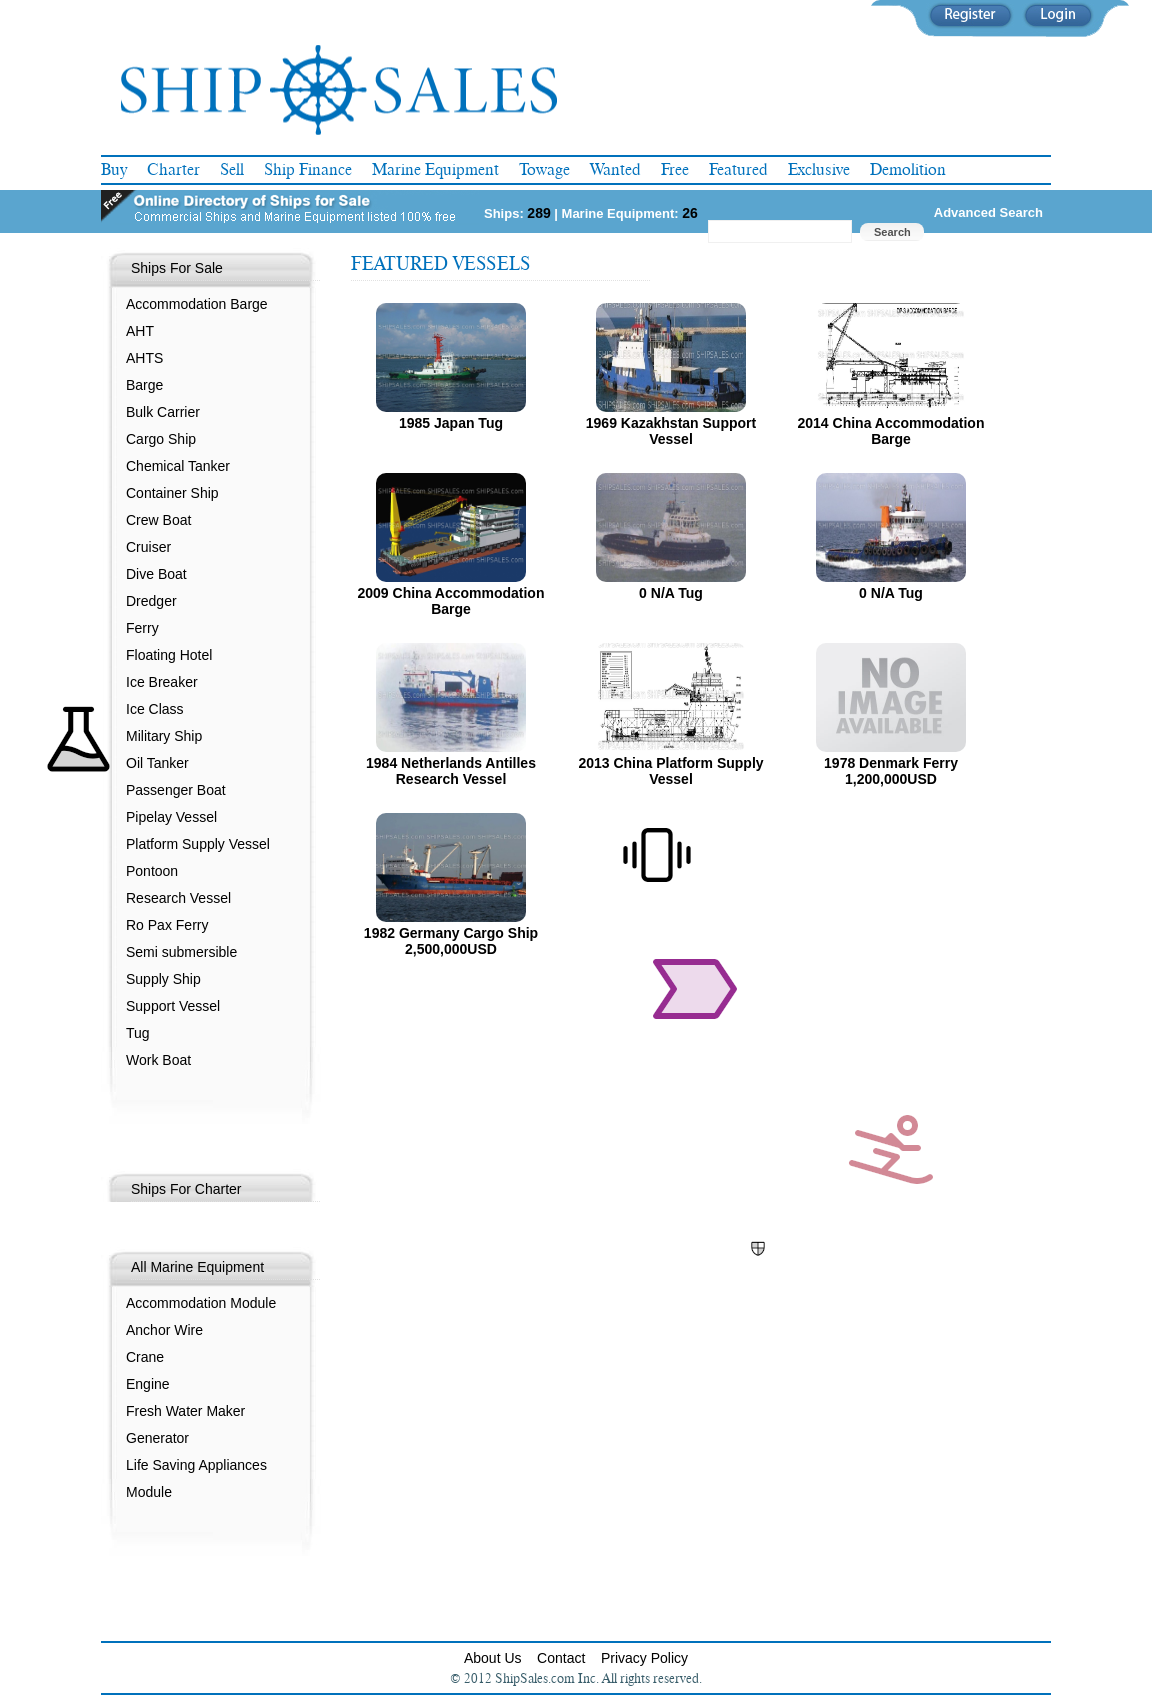 The height and width of the screenshot is (1705, 1152). I want to click on enable vibrate mode on your device, so click(657, 855).